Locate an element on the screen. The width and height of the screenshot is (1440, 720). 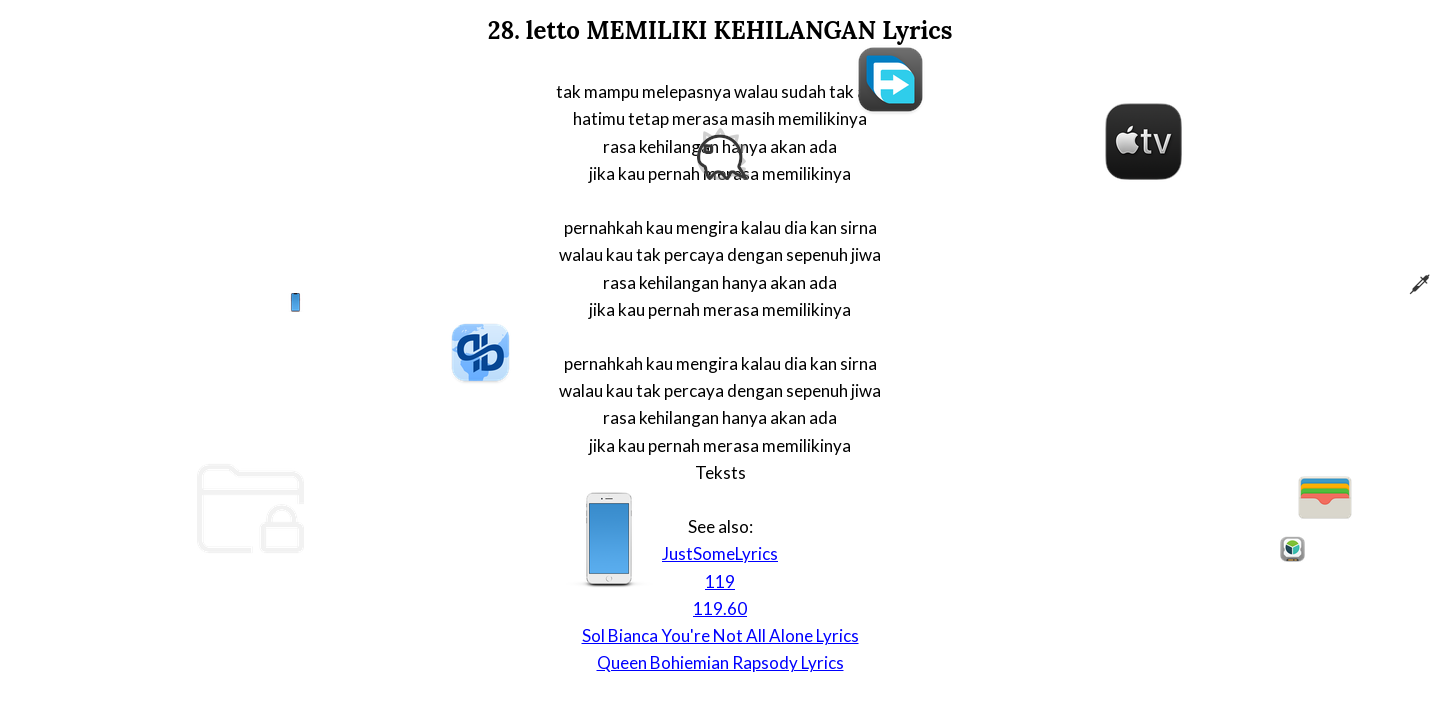
open color picker tool is located at coordinates (1419, 284).